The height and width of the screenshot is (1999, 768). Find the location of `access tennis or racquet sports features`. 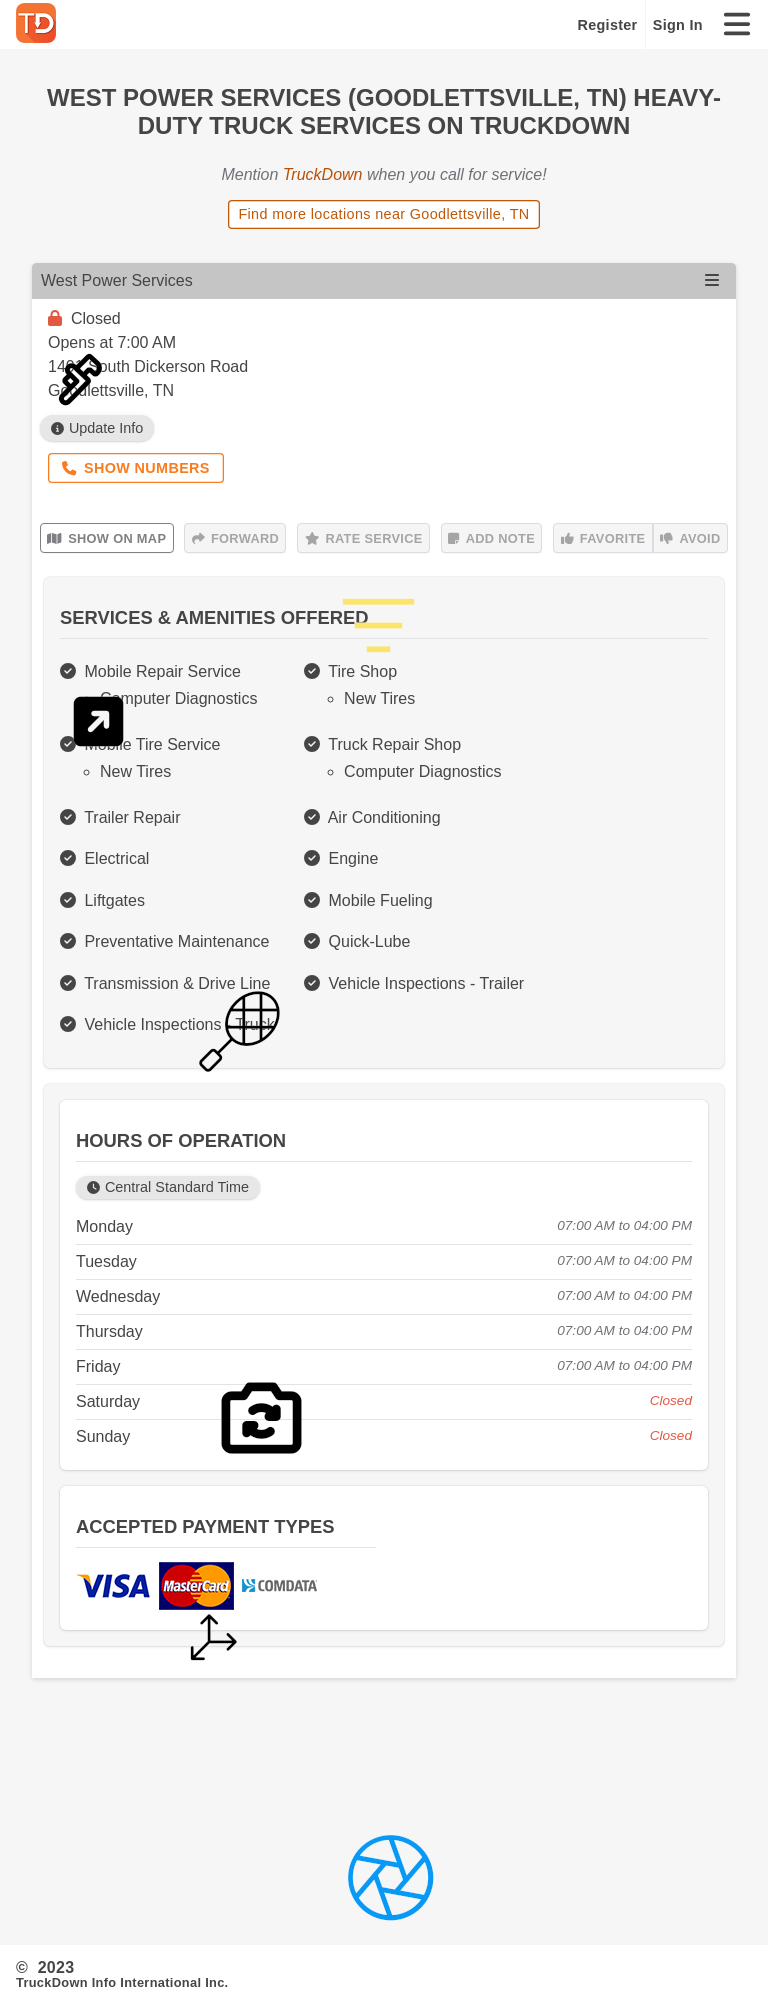

access tennis or racquet sports features is located at coordinates (238, 1033).